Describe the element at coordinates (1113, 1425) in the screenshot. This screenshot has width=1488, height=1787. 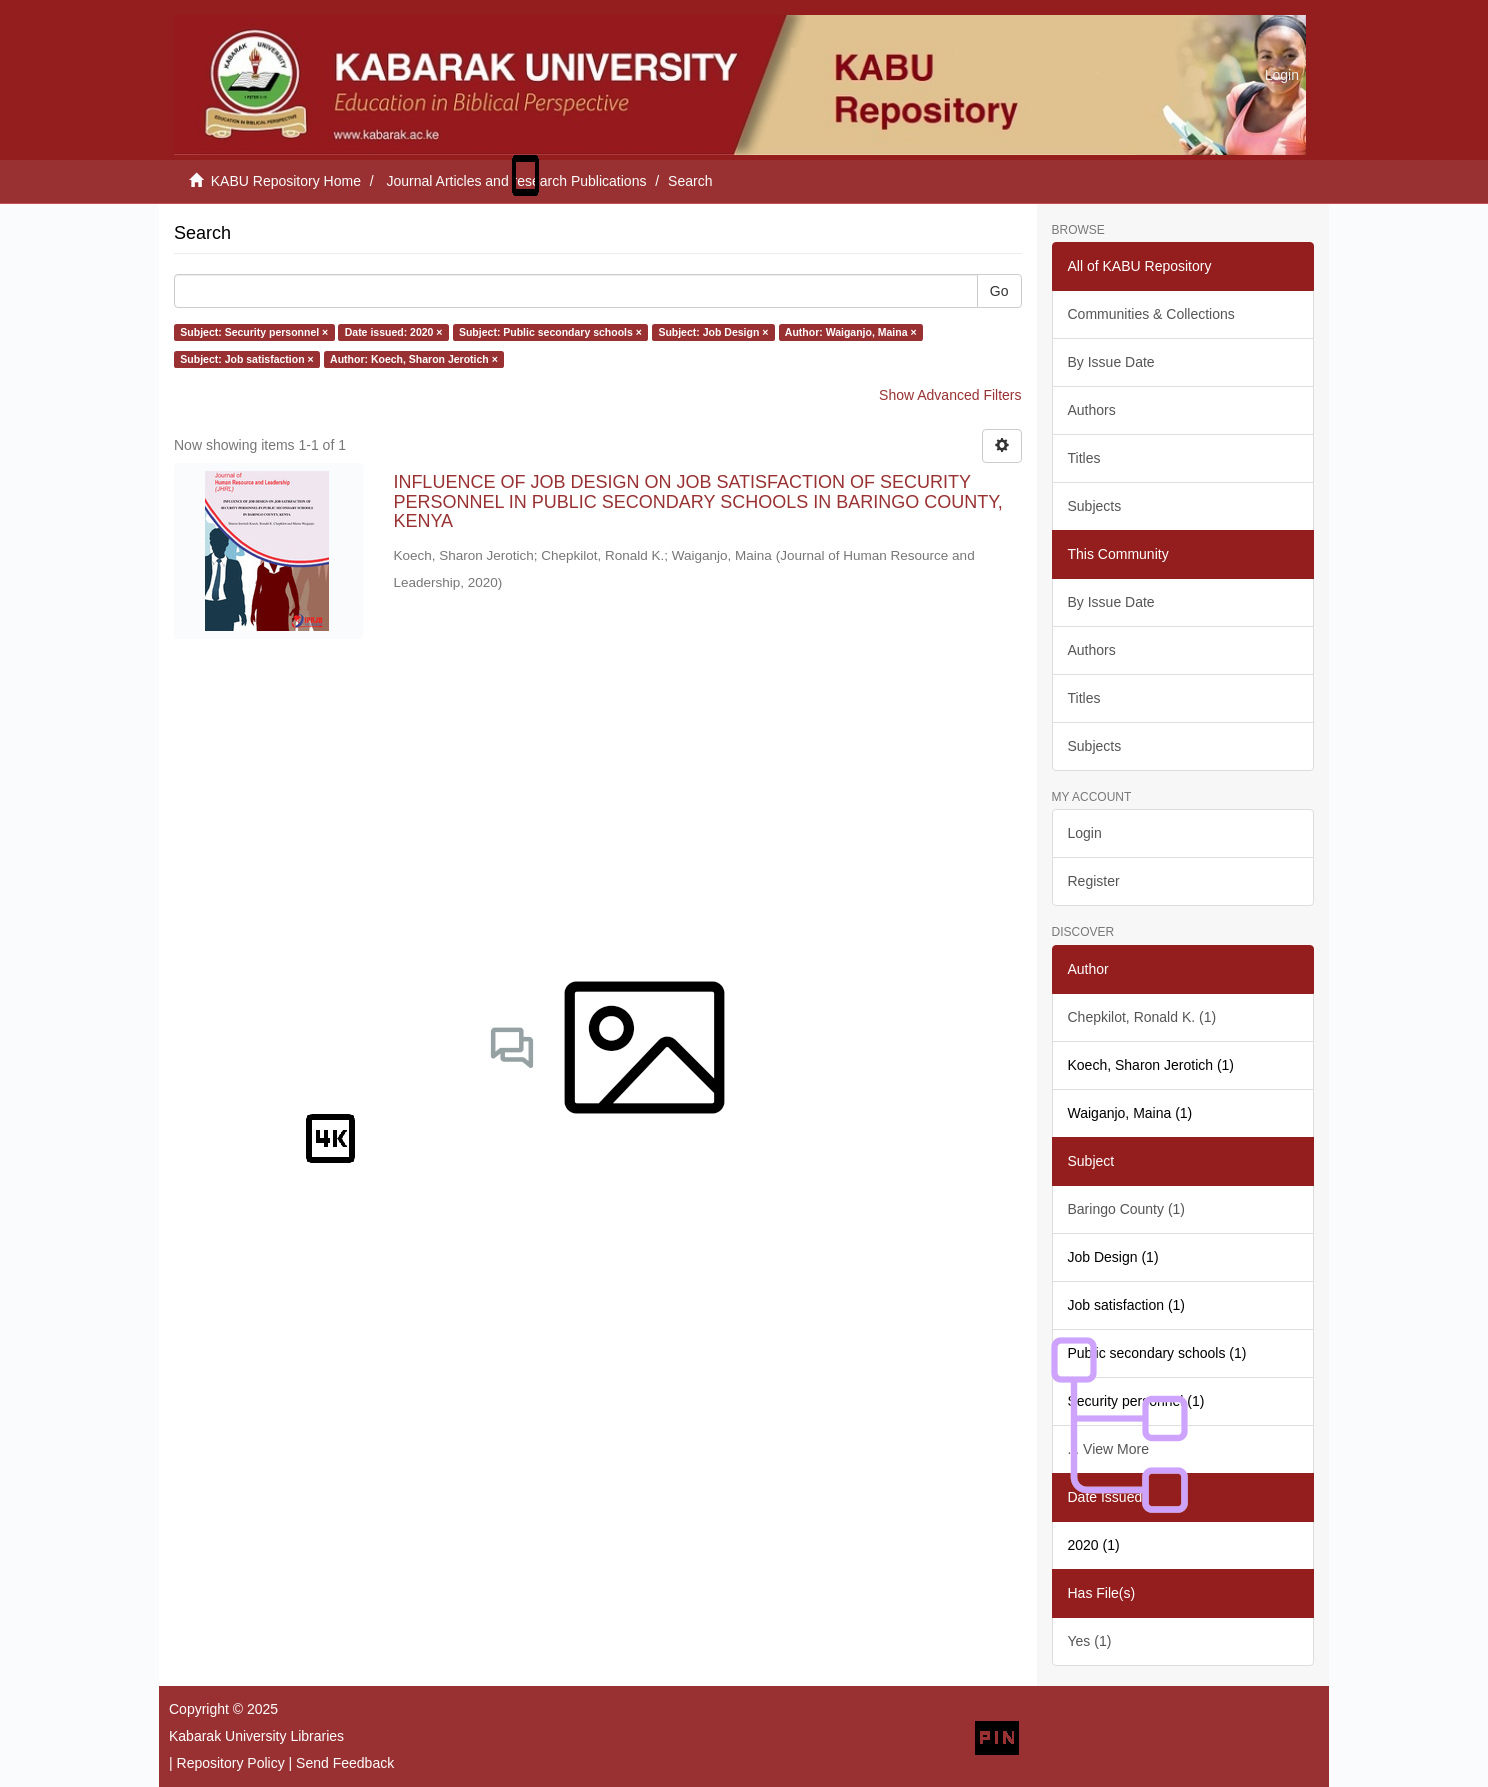
I see `view hierarchical folder structure` at that location.